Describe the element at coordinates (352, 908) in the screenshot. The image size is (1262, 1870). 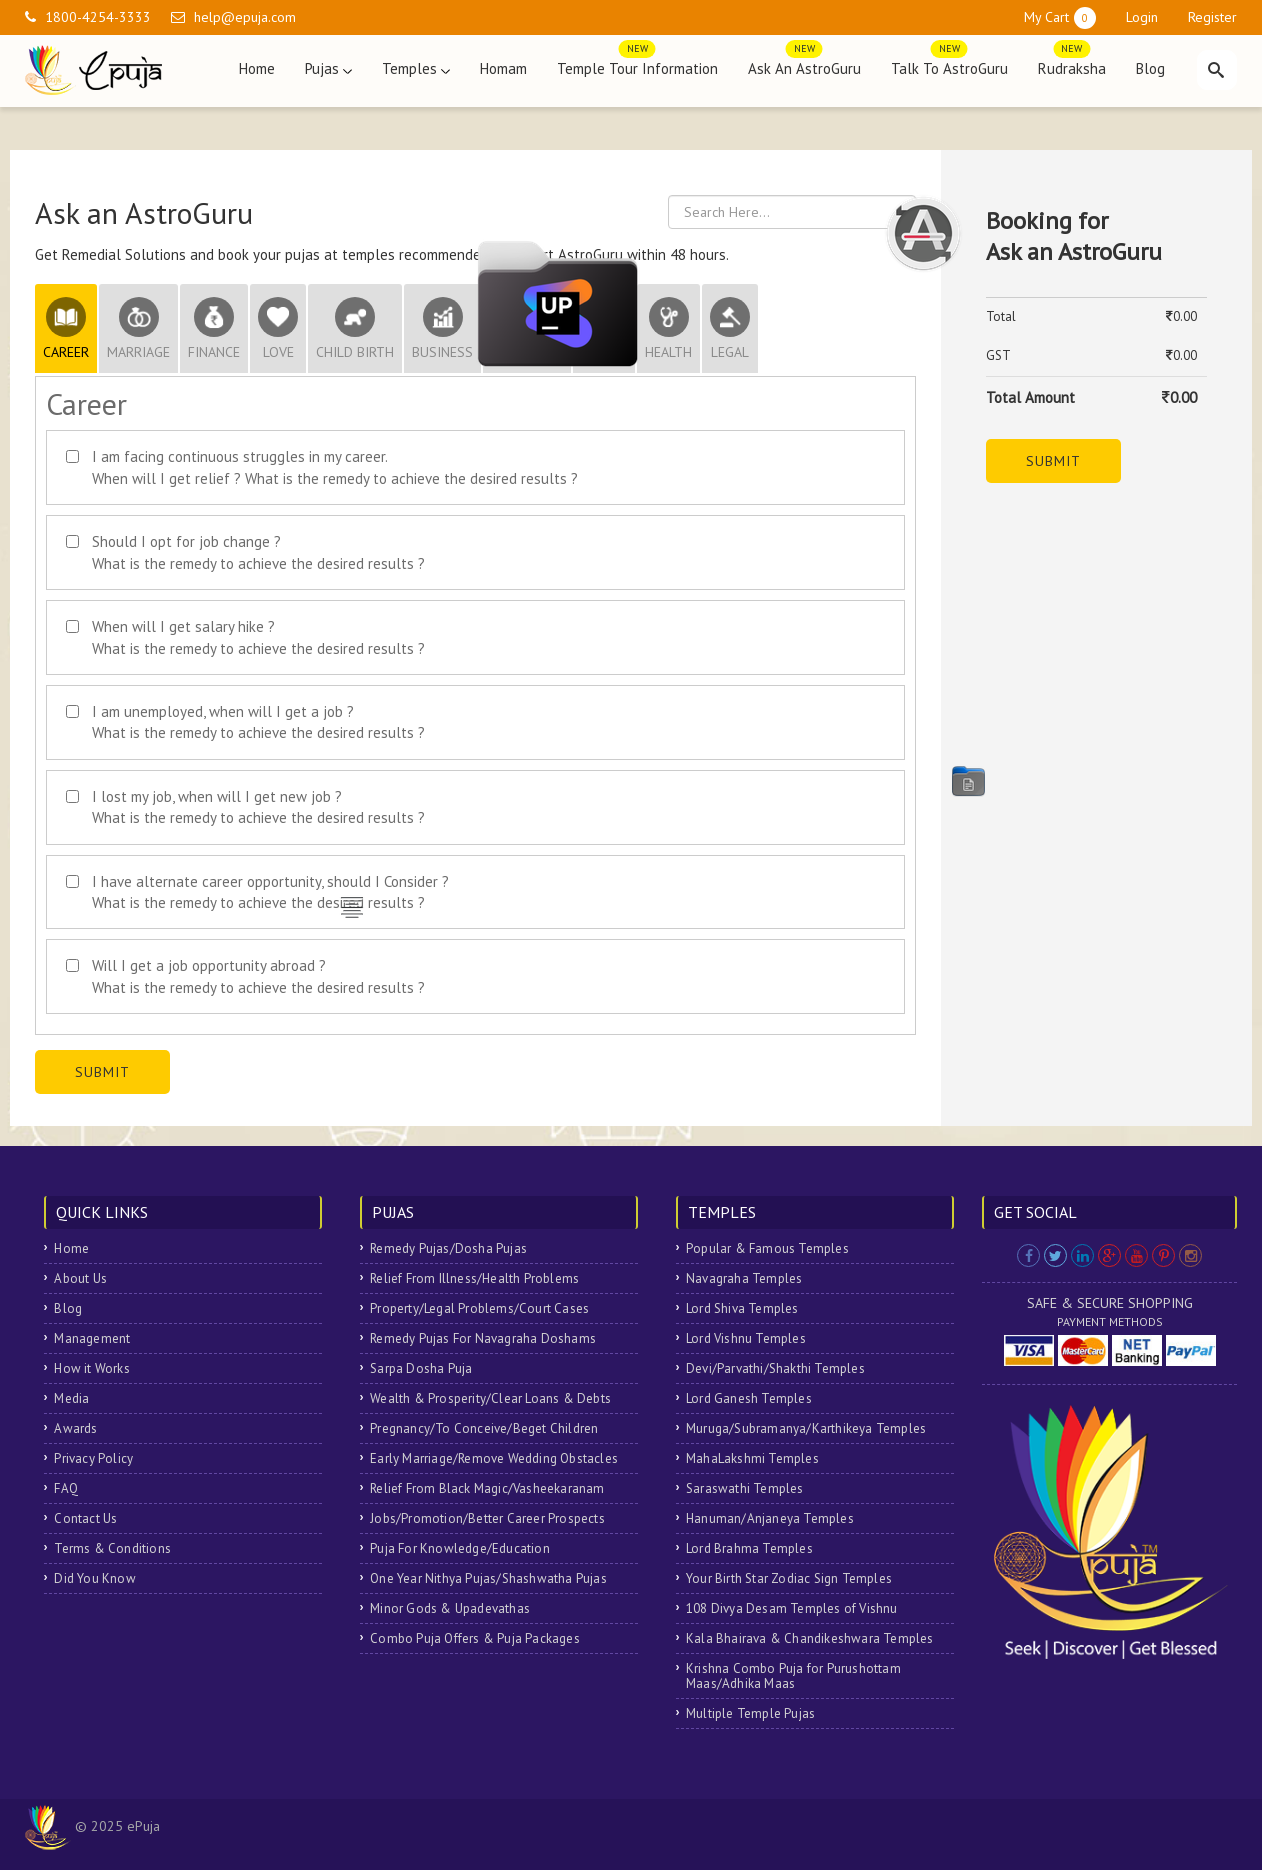
I see `center align text` at that location.